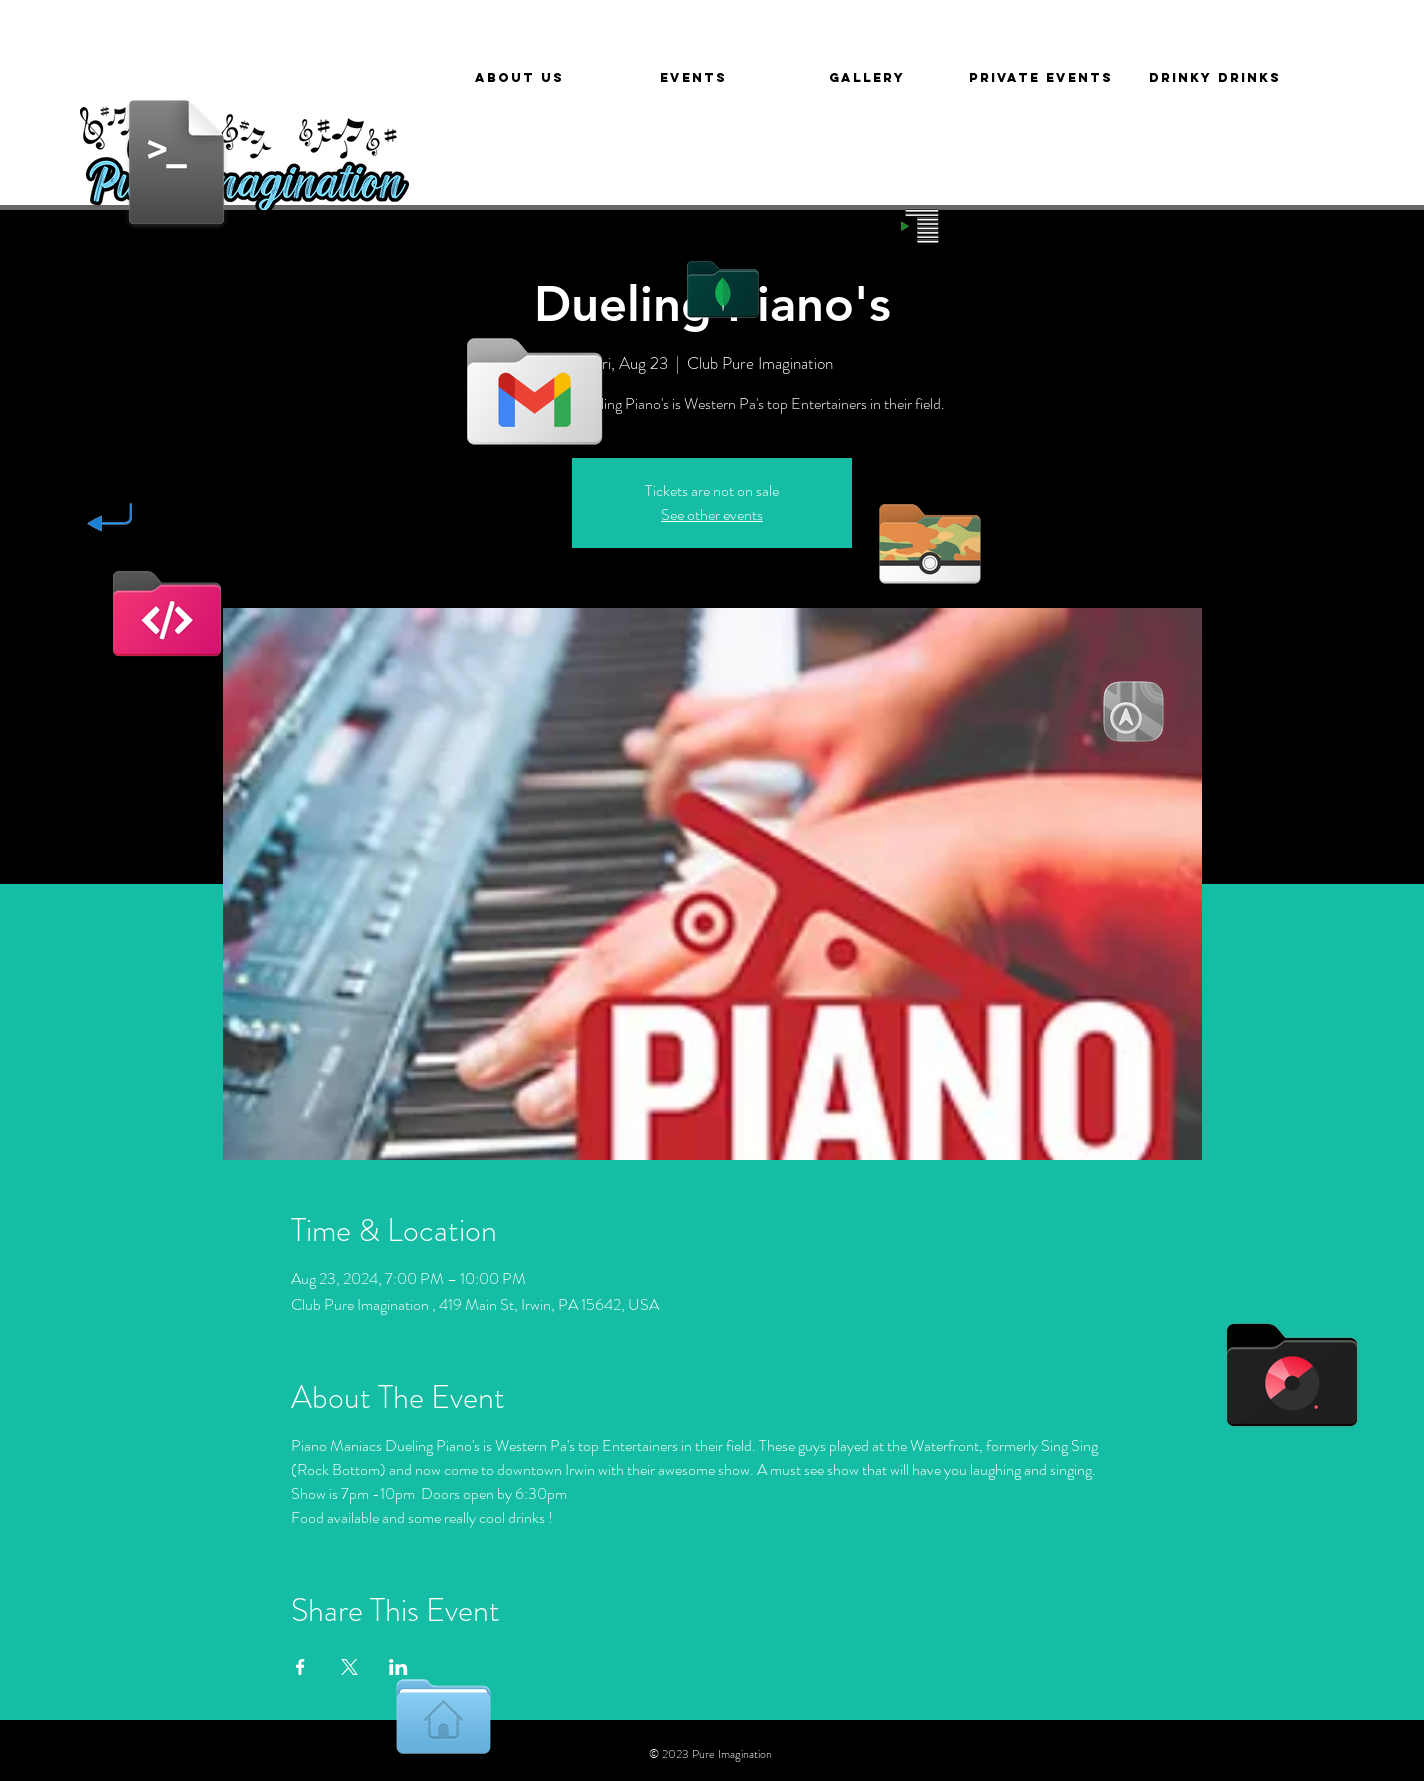 The image size is (1424, 1781). Describe the element at coordinates (176, 164) in the screenshot. I see `a shell script or command line executable file` at that location.